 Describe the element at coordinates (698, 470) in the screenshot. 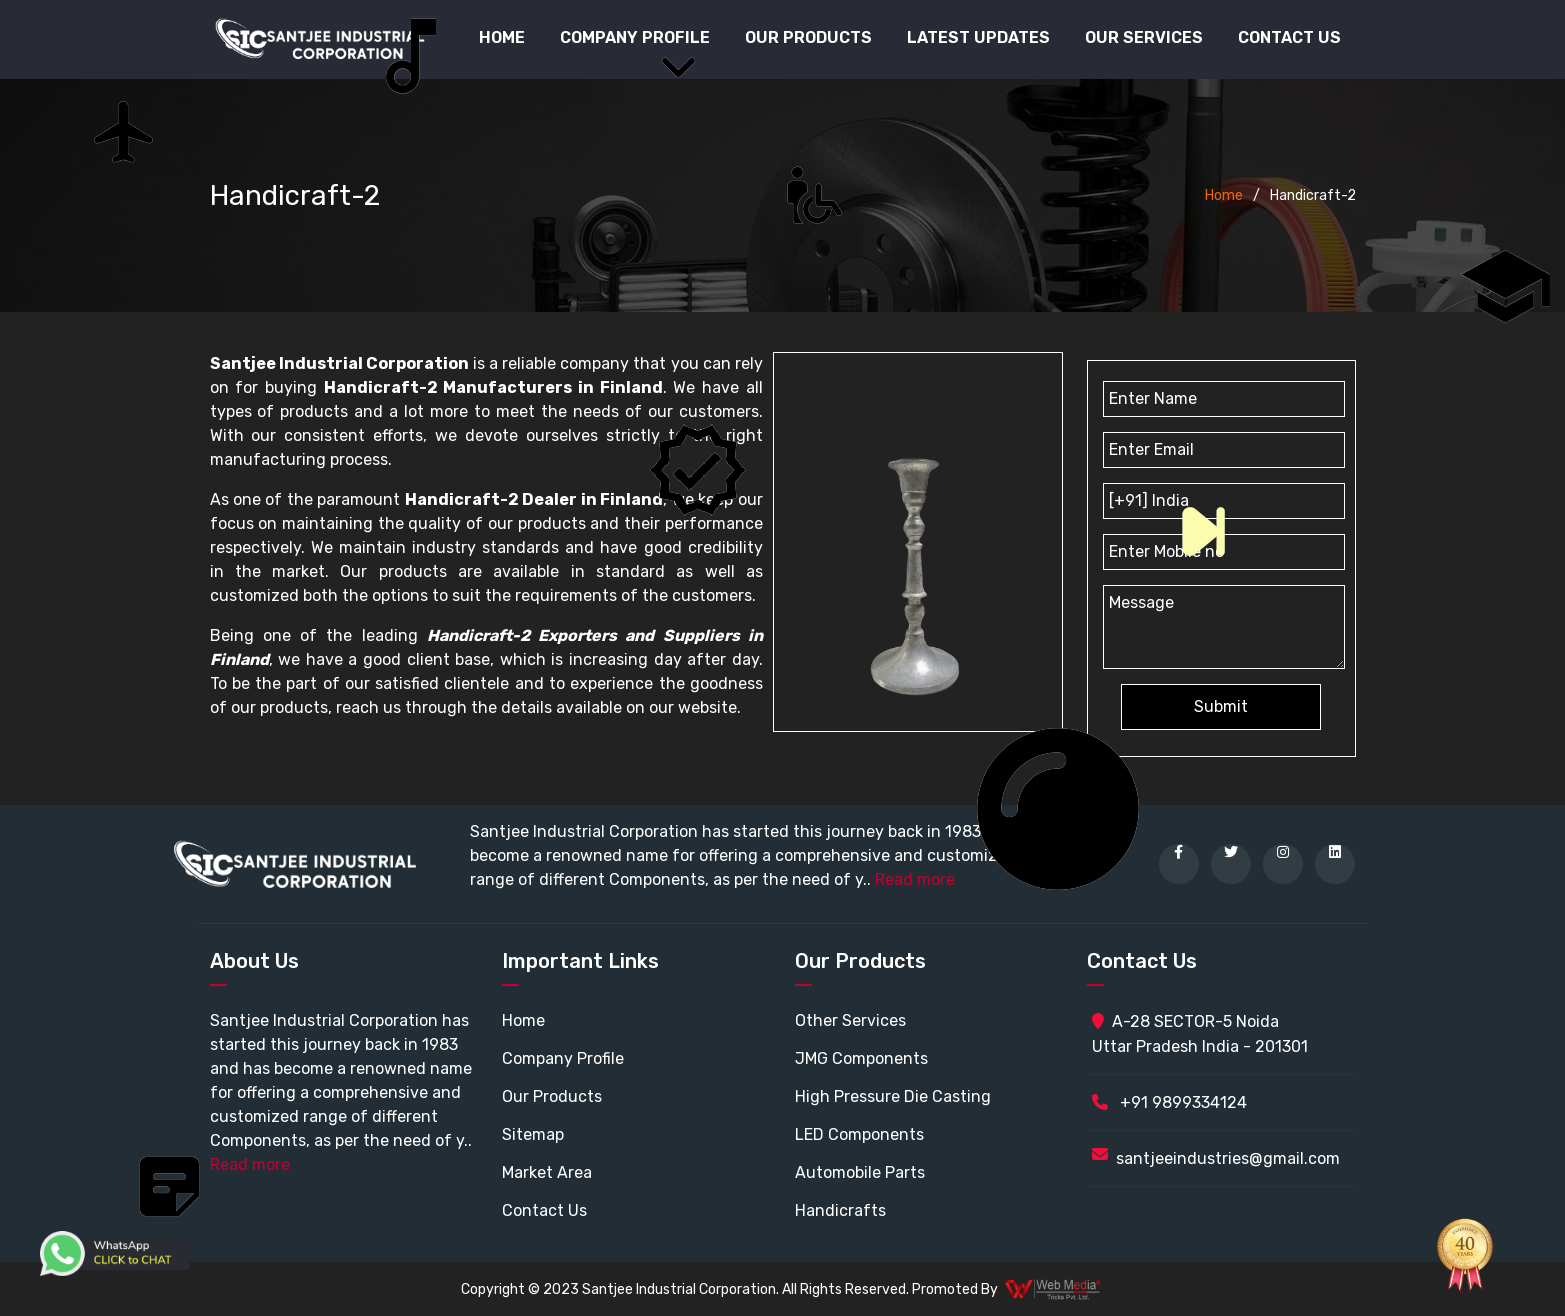

I see `indicates a verified account or profile` at that location.